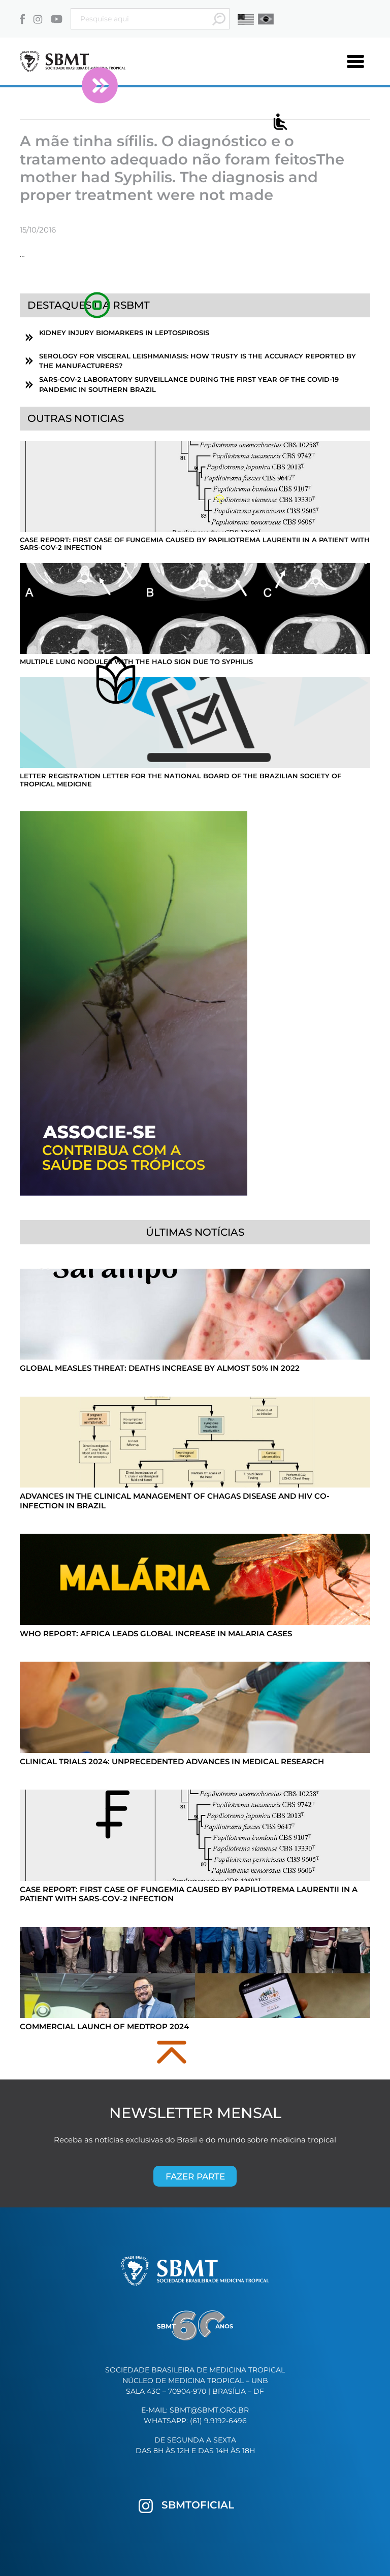  What do you see at coordinates (219, 499) in the screenshot?
I see `view weather protection or rain forecast` at bounding box center [219, 499].